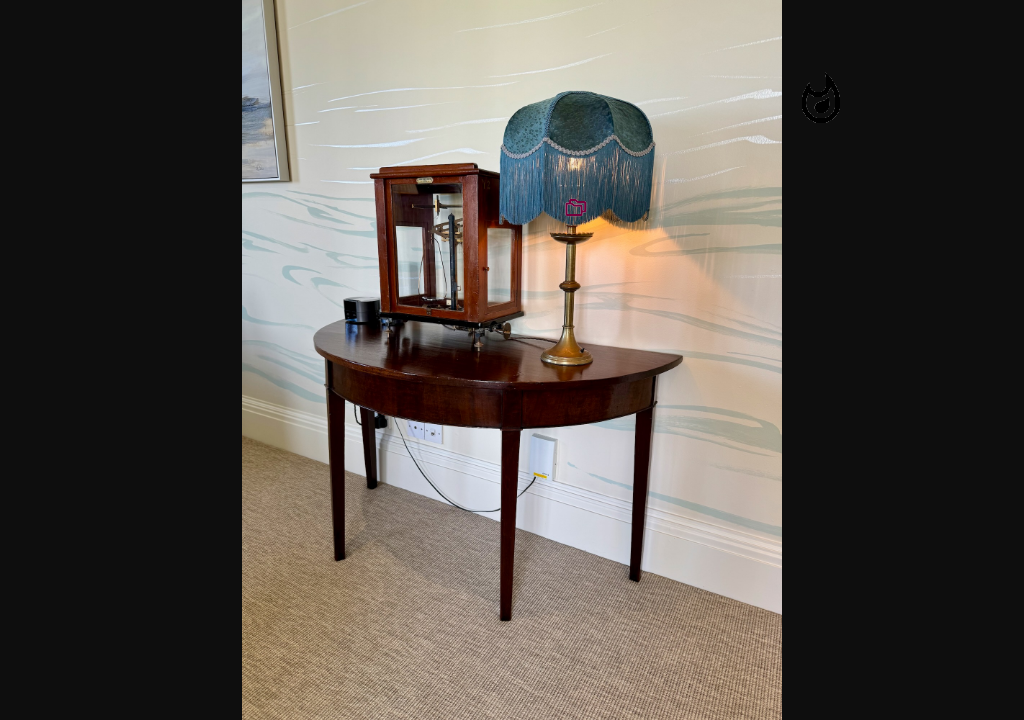 Image resolution: width=1024 pixels, height=720 pixels. What do you see at coordinates (821, 99) in the screenshot?
I see `view trending or popular content` at bounding box center [821, 99].